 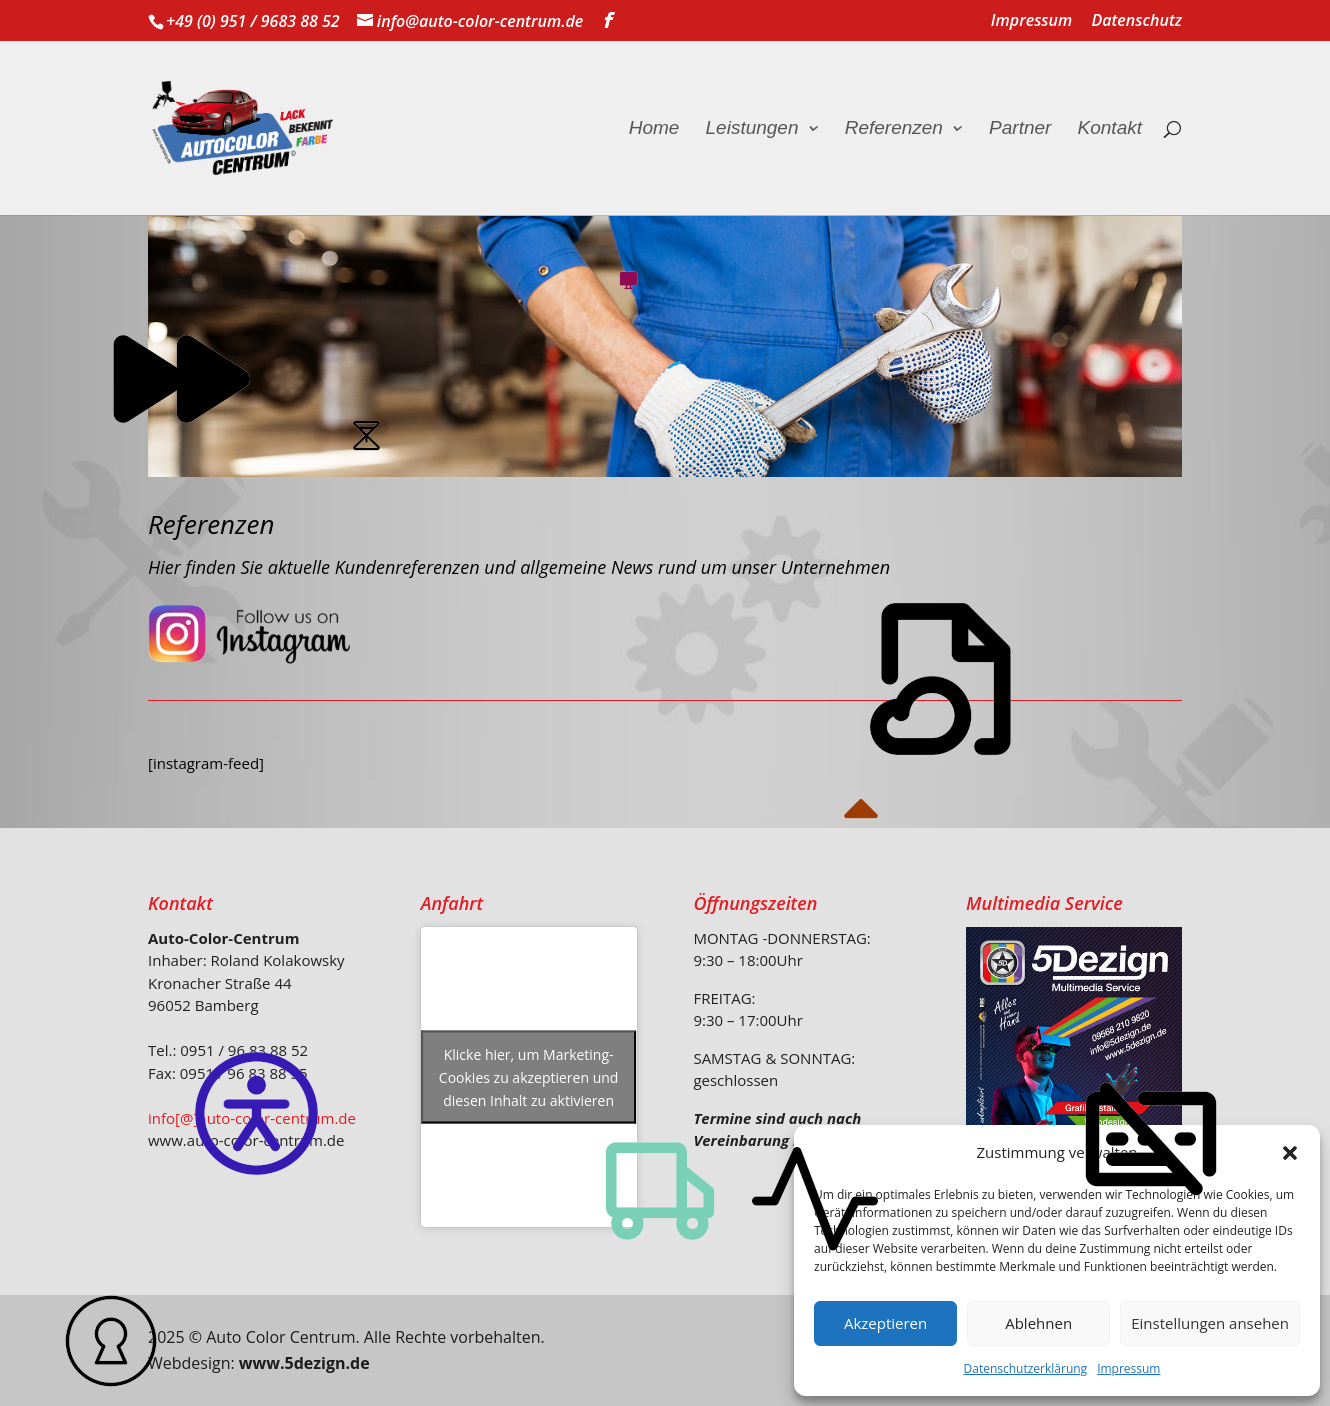 What do you see at coordinates (256, 1113) in the screenshot?
I see `view user profile` at bounding box center [256, 1113].